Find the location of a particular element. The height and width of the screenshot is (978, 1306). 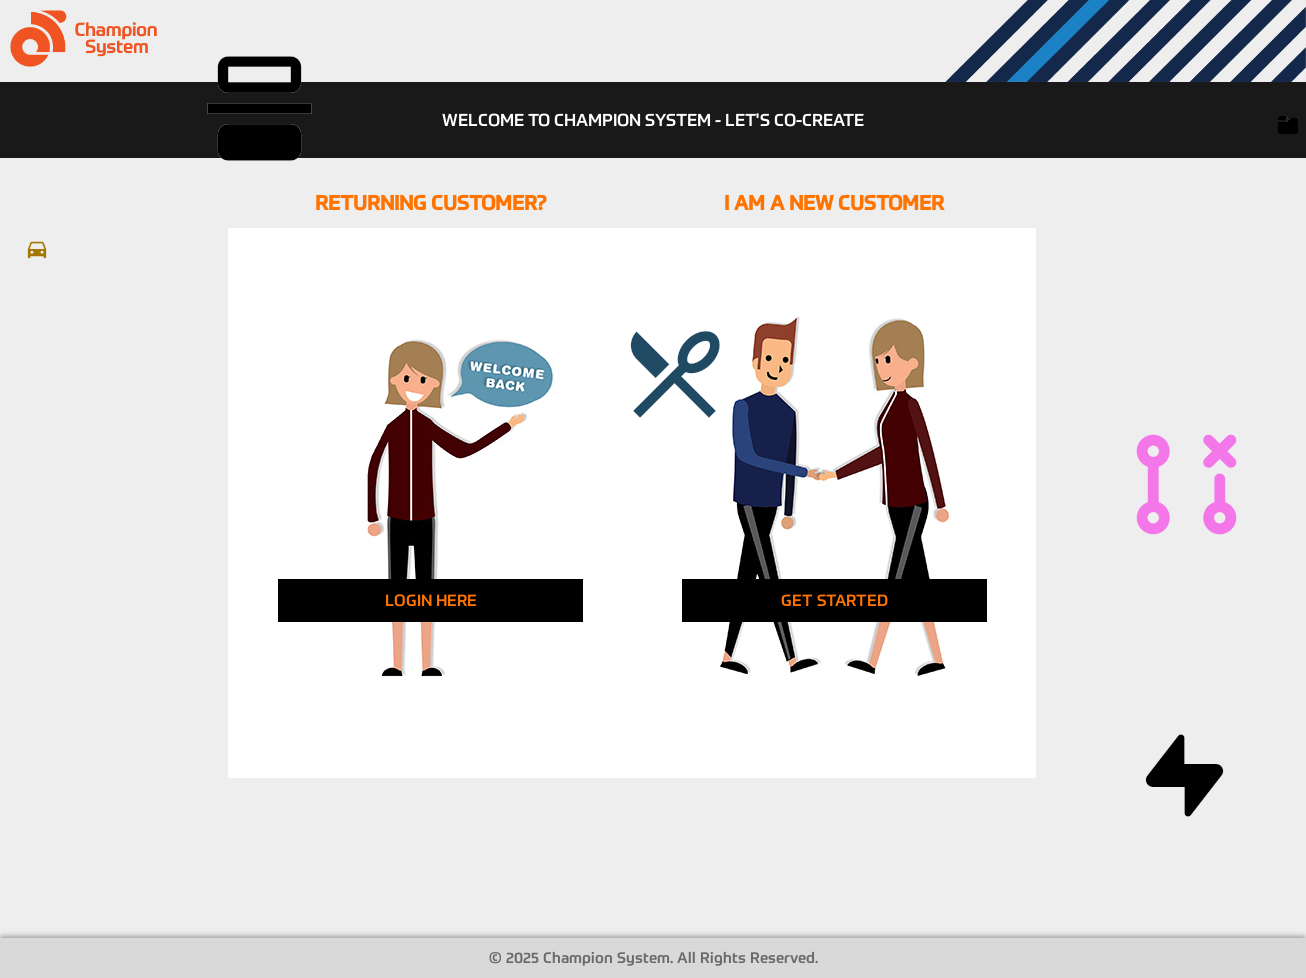

open folder to view files is located at coordinates (1288, 125).